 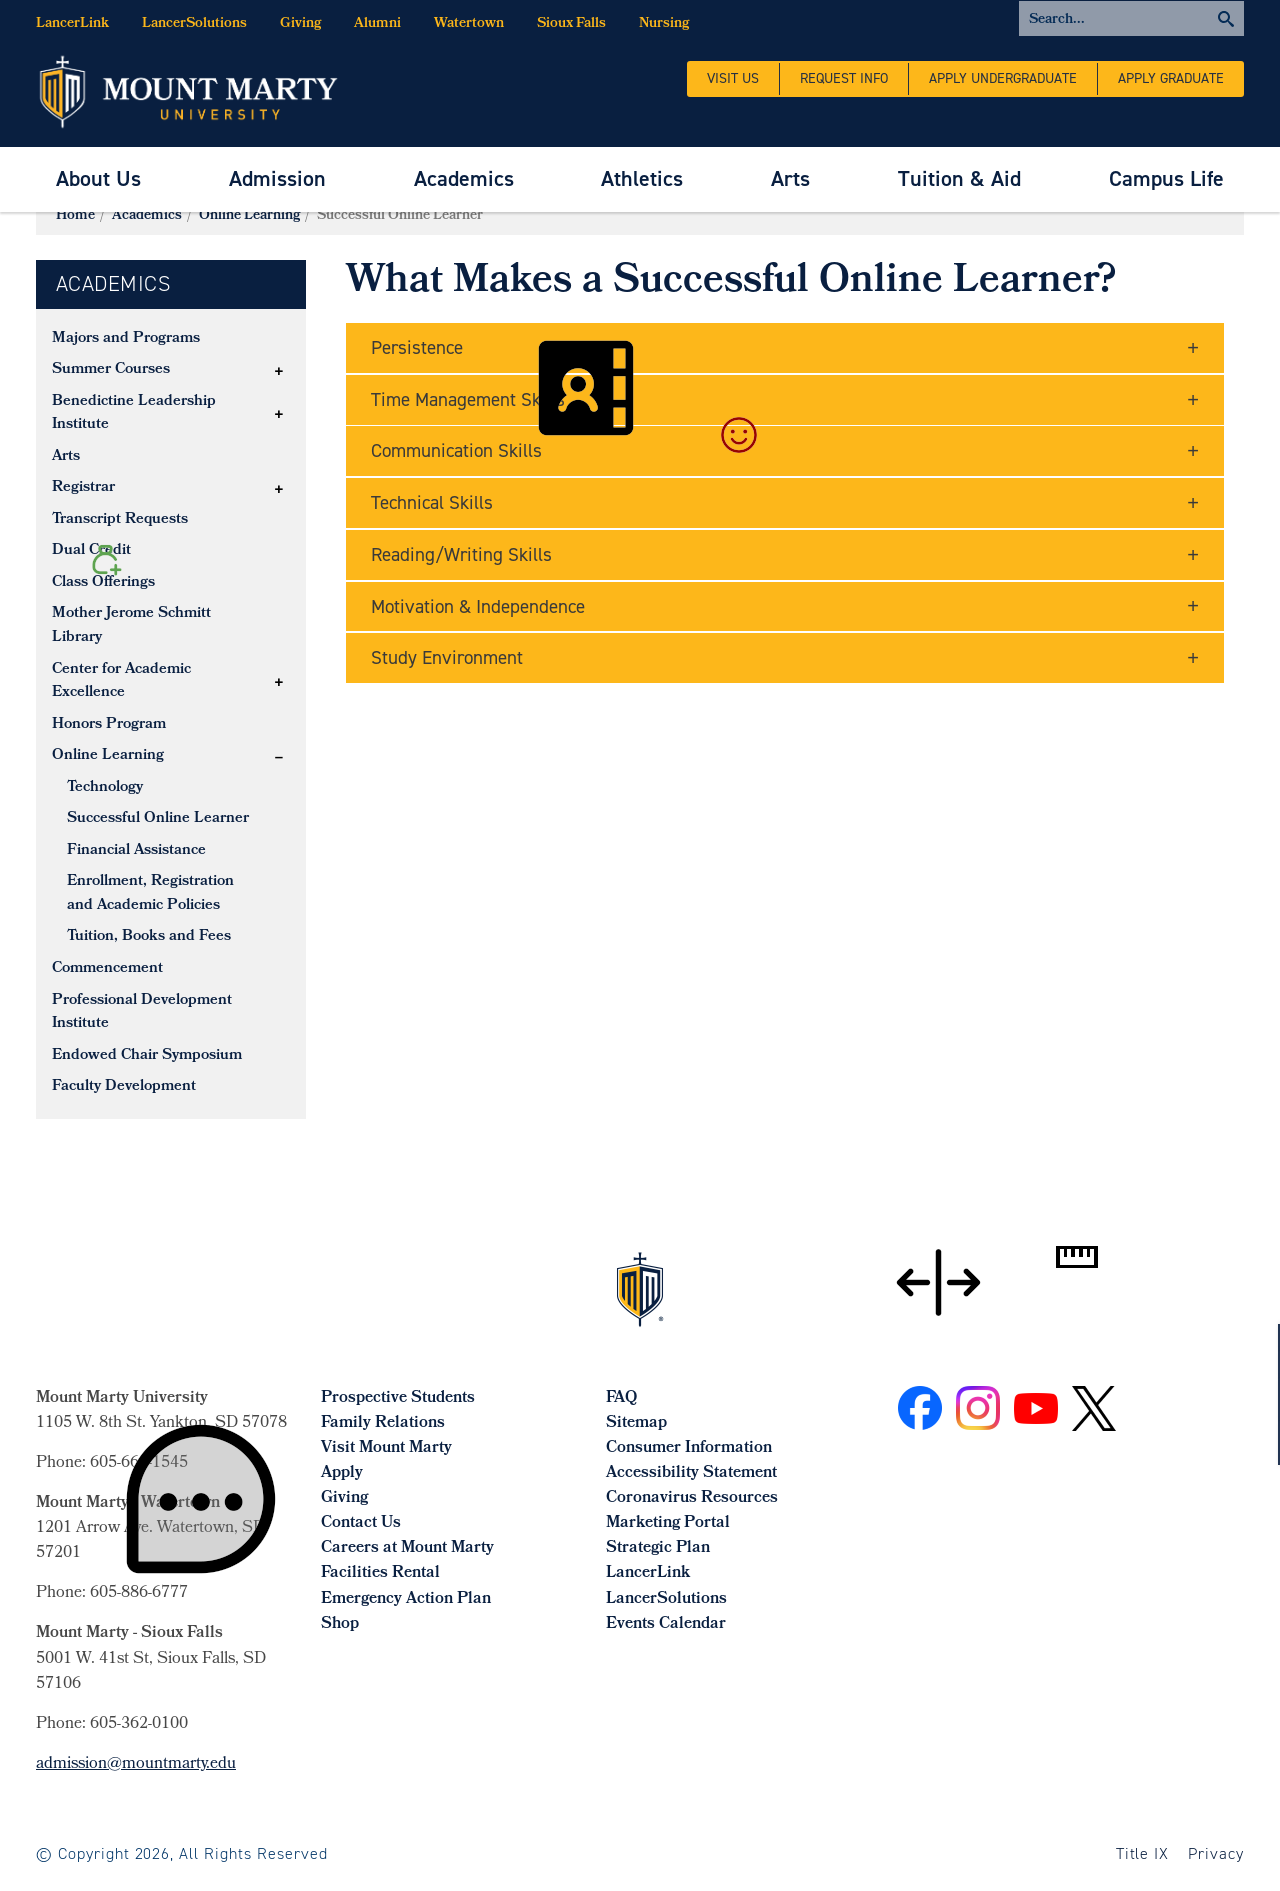 I want to click on expand content horizontally, so click(x=938, y=1282).